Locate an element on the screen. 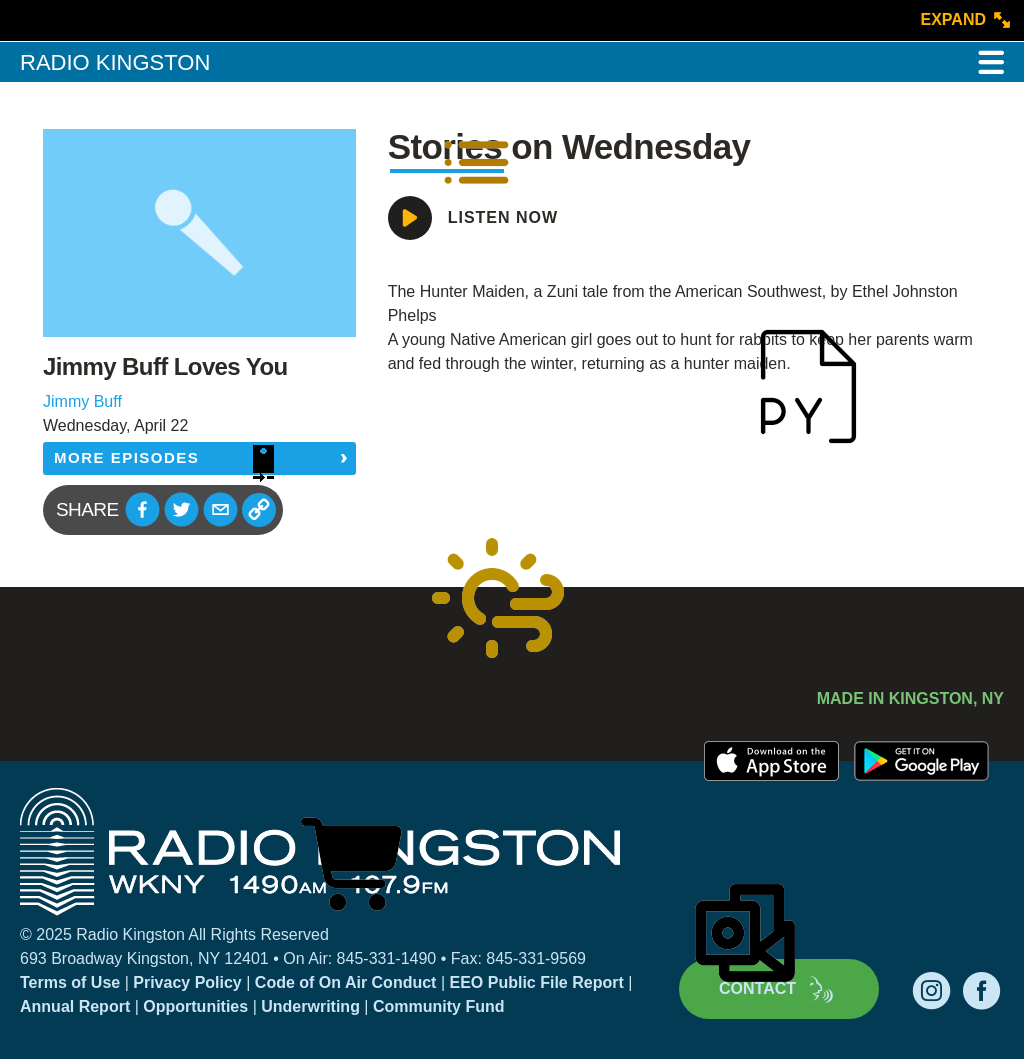 The height and width of the screenshot is (1059, 1024). view current weather conditions is located at coordinates (498, 598).